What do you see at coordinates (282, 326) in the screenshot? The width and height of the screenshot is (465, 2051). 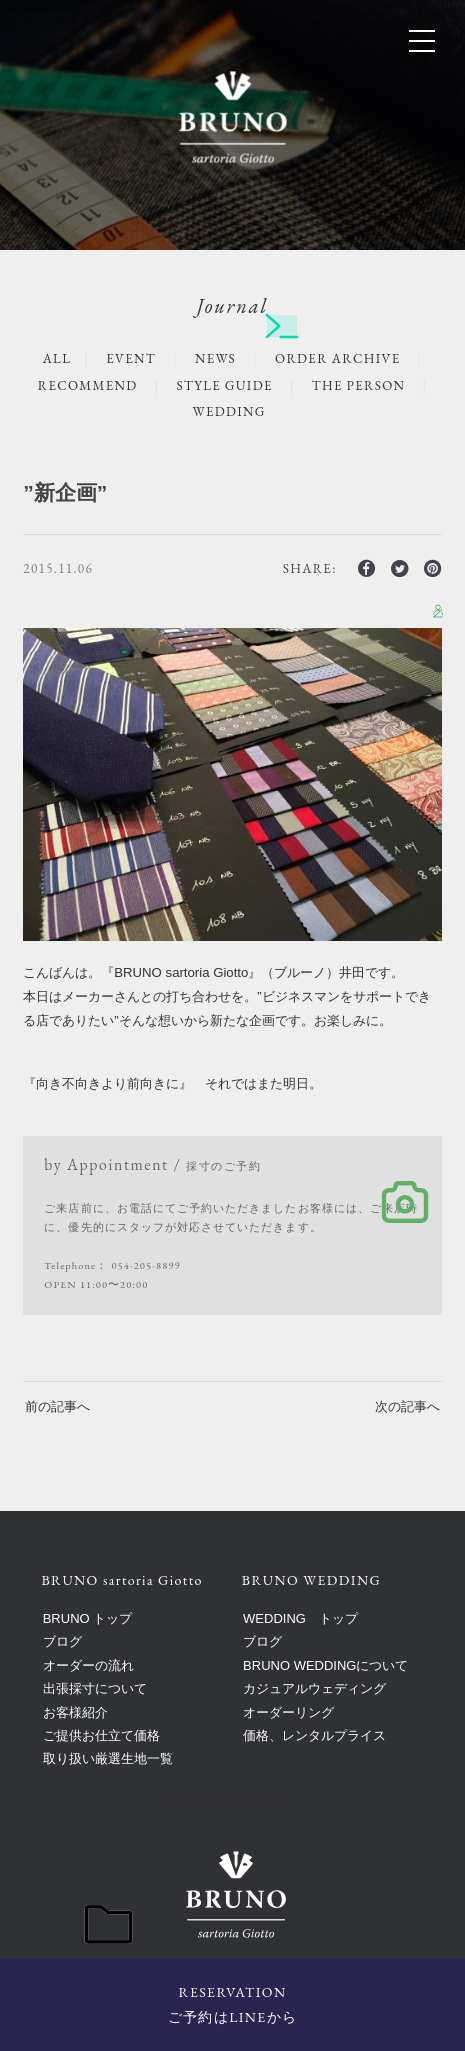 I see `open the command line terminal` at bounding box center [282, 326].